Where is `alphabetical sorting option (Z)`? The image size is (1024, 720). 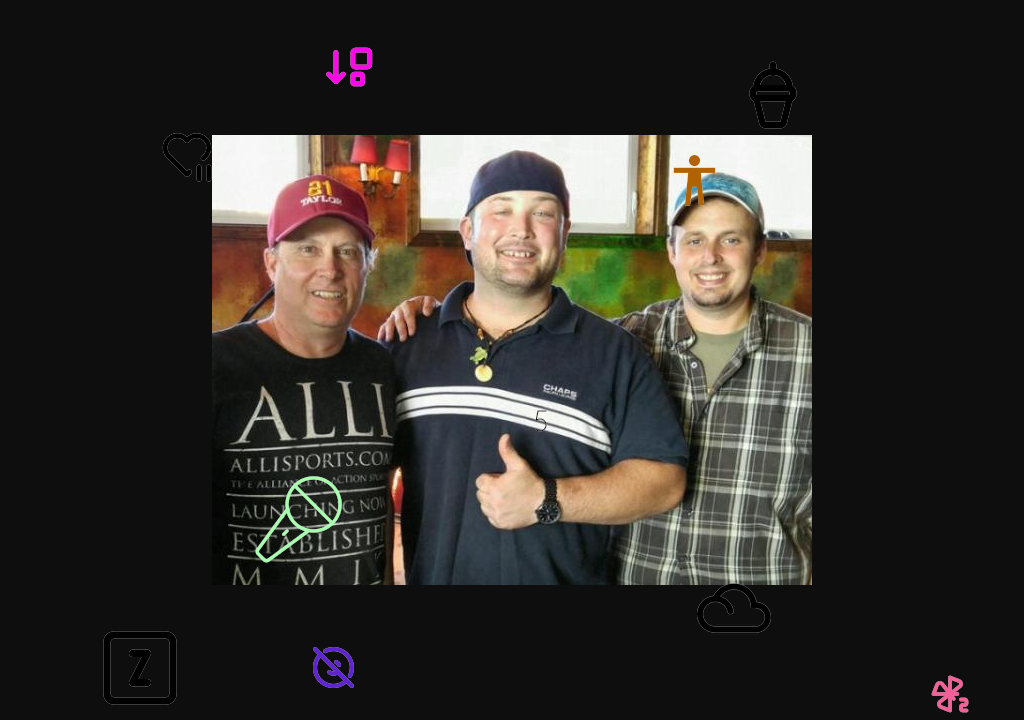 alphabetical sorting option (Z) is located at coordinates (140, 668).